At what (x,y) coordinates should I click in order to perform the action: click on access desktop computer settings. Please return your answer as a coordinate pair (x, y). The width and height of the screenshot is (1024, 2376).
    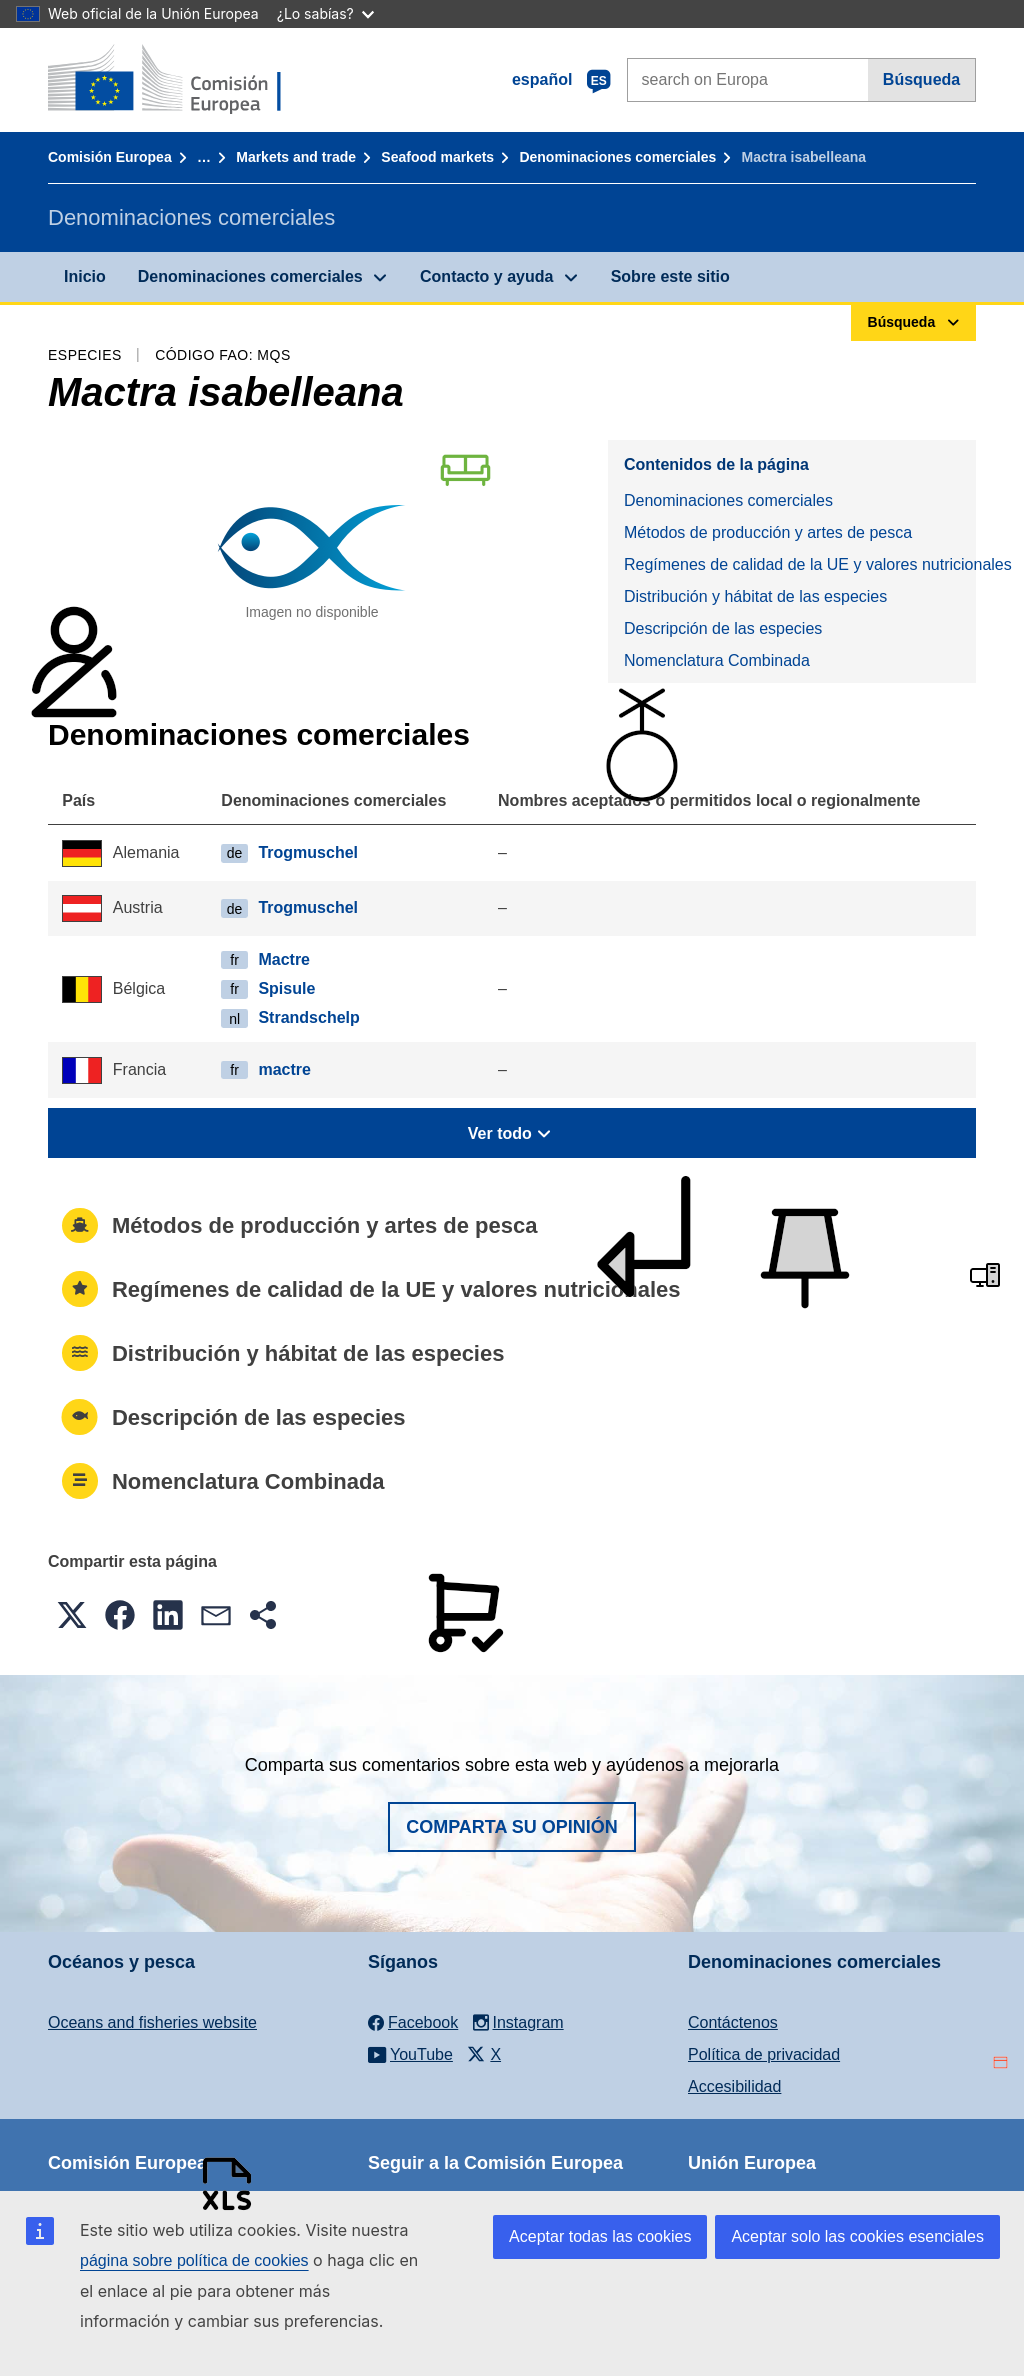
    Looking at the image, I should click on (985, 1275).